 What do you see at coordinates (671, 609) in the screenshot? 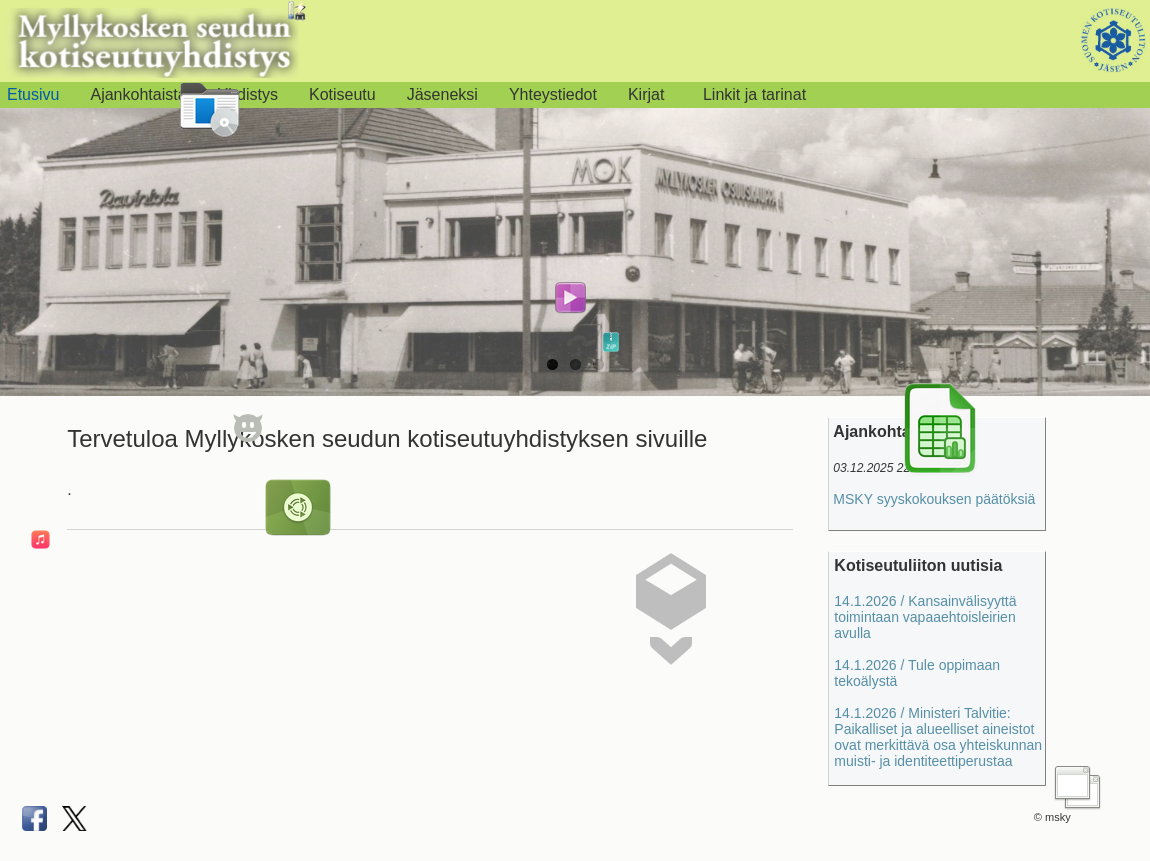
I see `insert an object or 3D element into the document` at bounding box center [671, 609].